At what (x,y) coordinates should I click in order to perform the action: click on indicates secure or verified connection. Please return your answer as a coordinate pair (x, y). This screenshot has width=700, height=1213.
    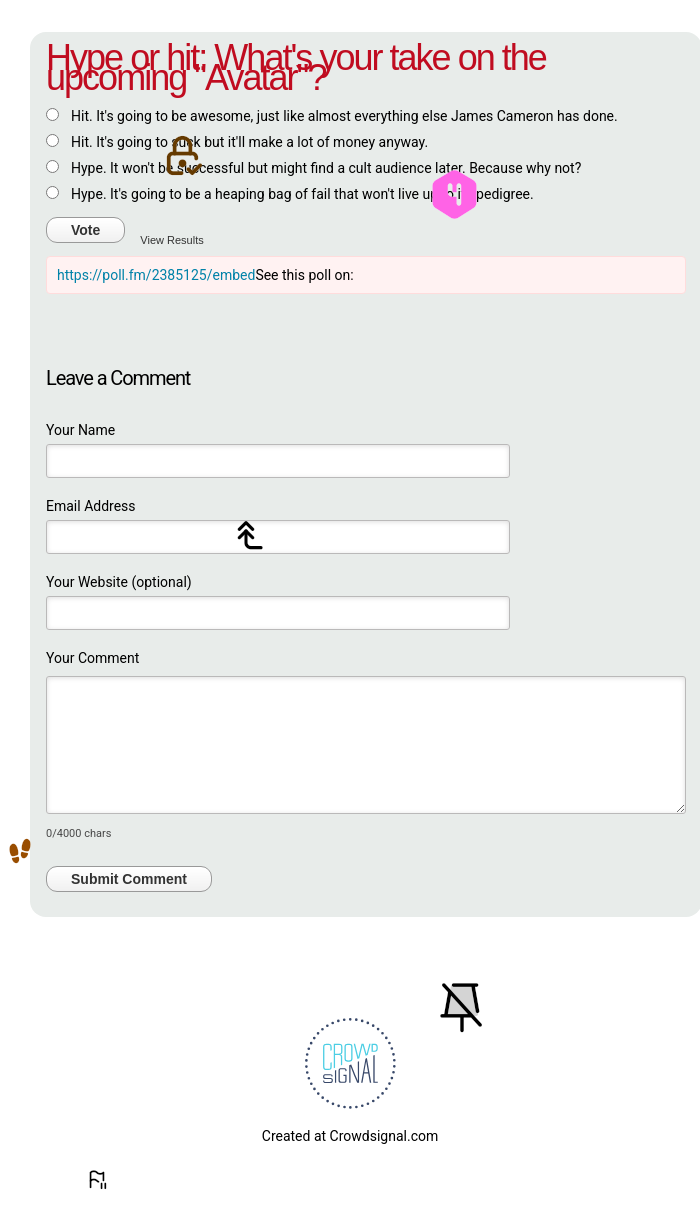
    Looking at the image, I should click on (182, 155).